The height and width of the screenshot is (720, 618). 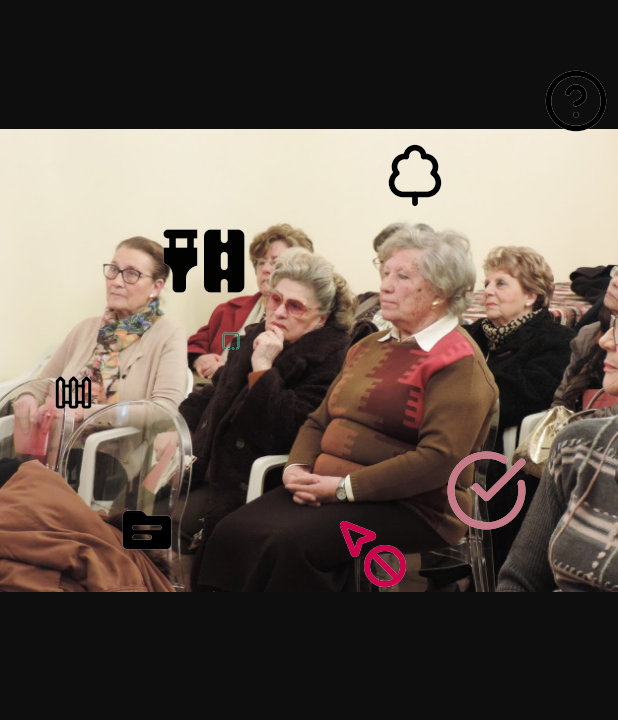 I want to click on task or action completed successfully, so click(x=486, y=490).